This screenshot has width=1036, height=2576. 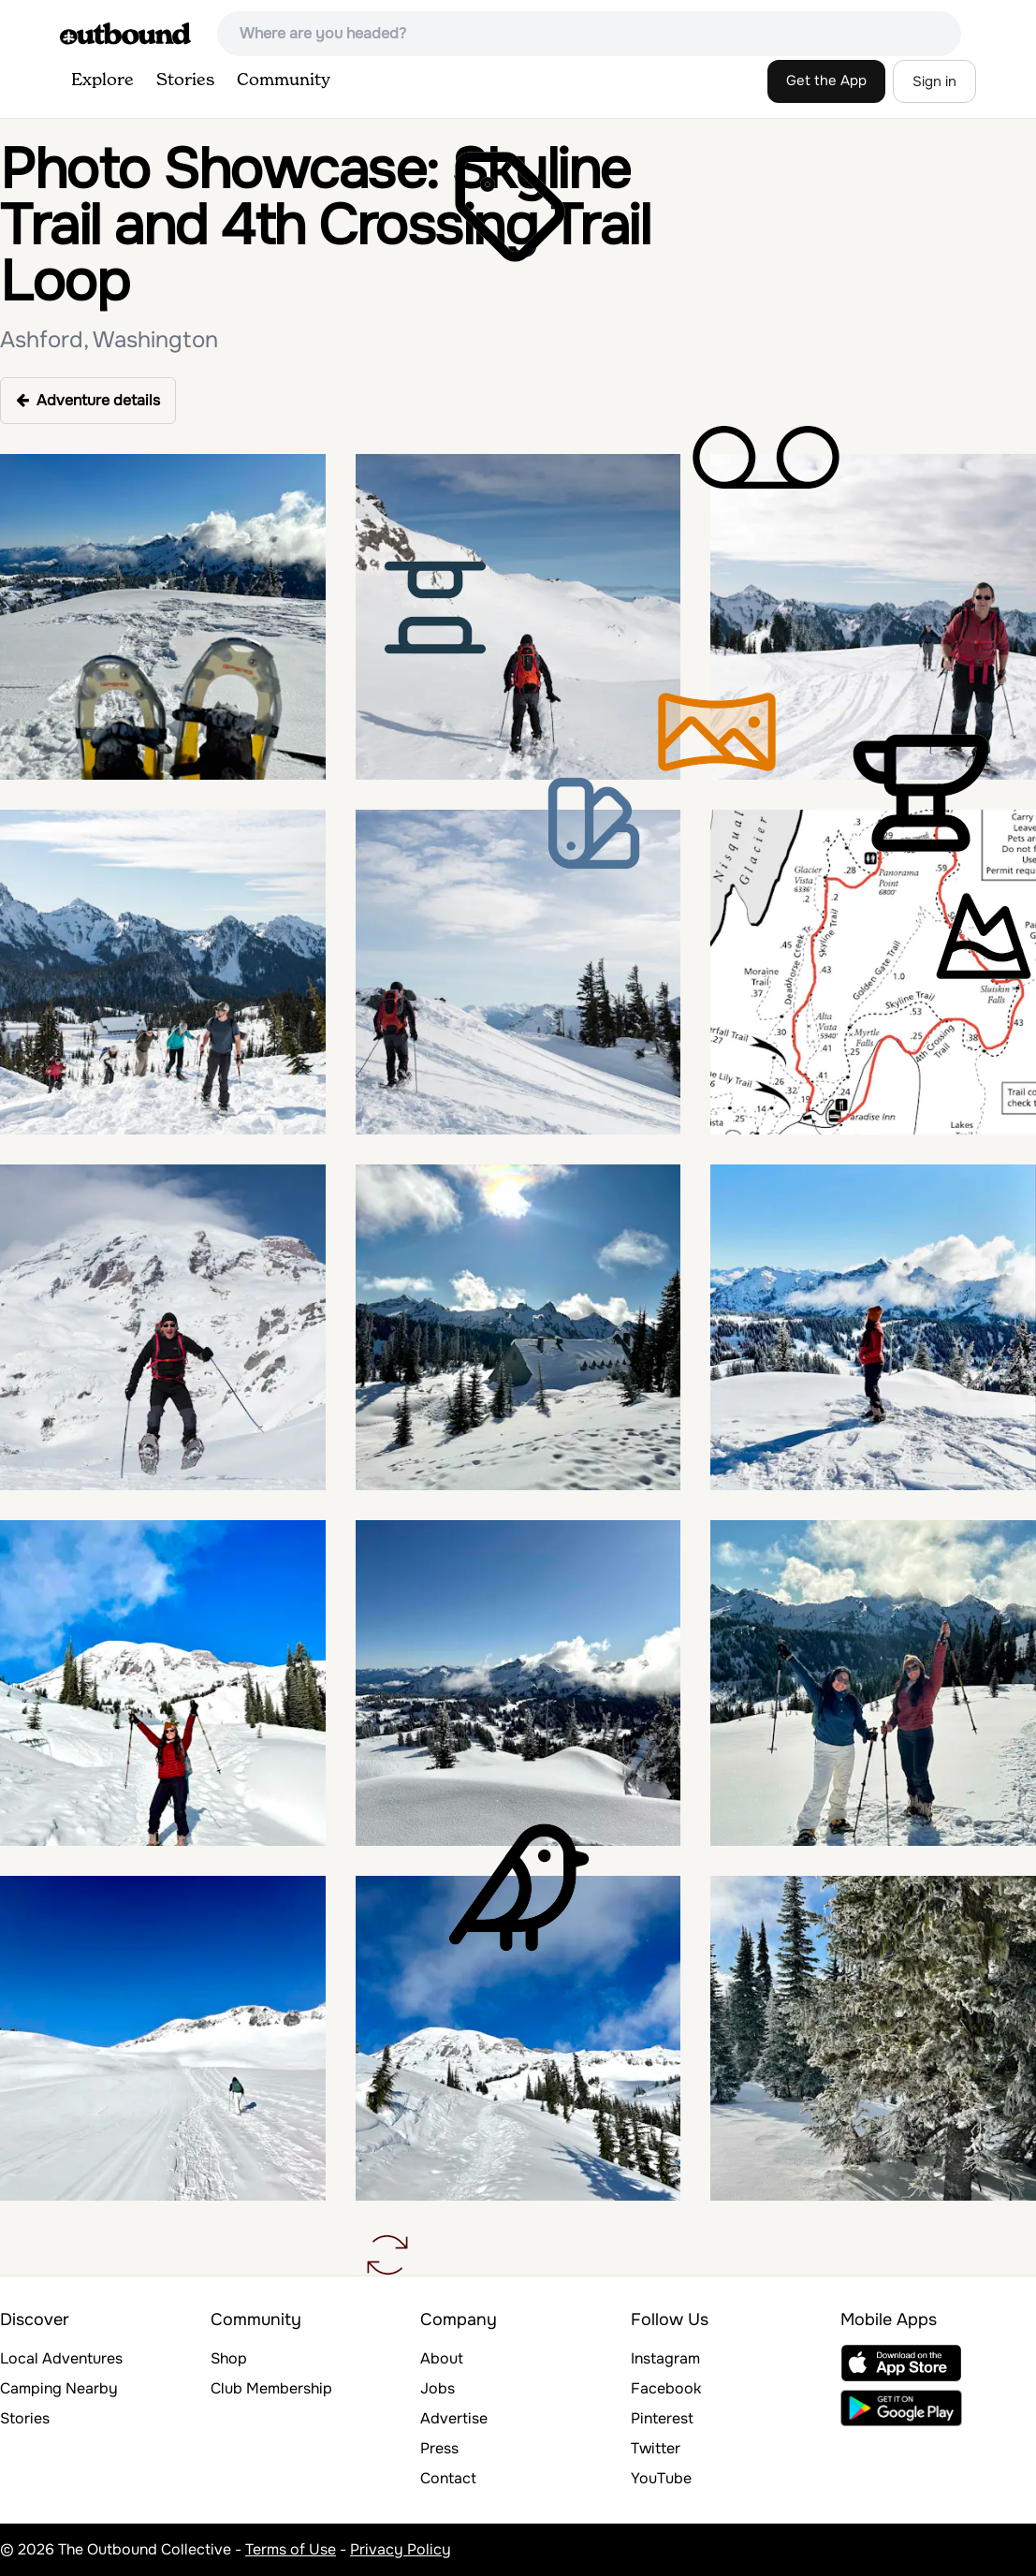 What do you see at coordinates (766, 457) in the screenshot?
I see `access your voicemail messages` at bounding box center [766, 457].